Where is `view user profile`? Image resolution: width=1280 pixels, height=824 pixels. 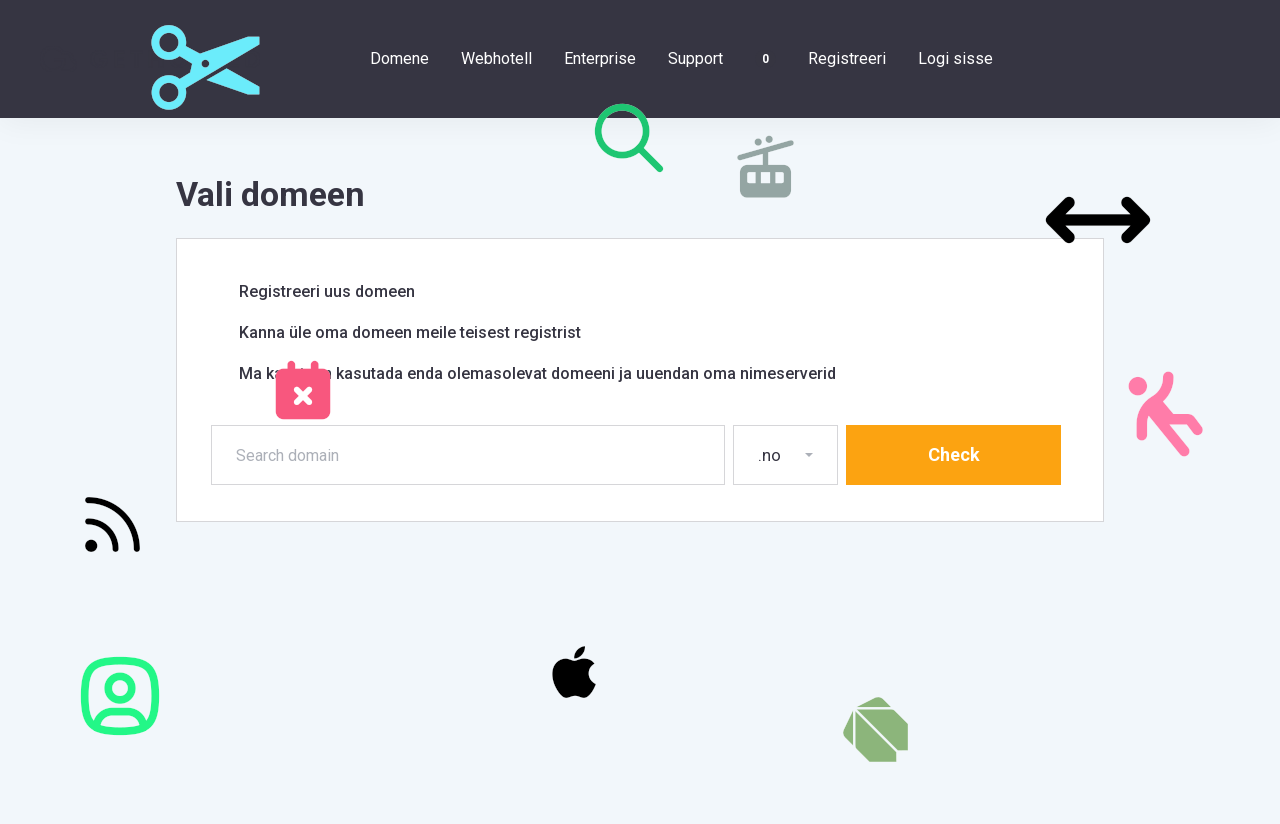
view user profile is located at coordinates (120, 696).